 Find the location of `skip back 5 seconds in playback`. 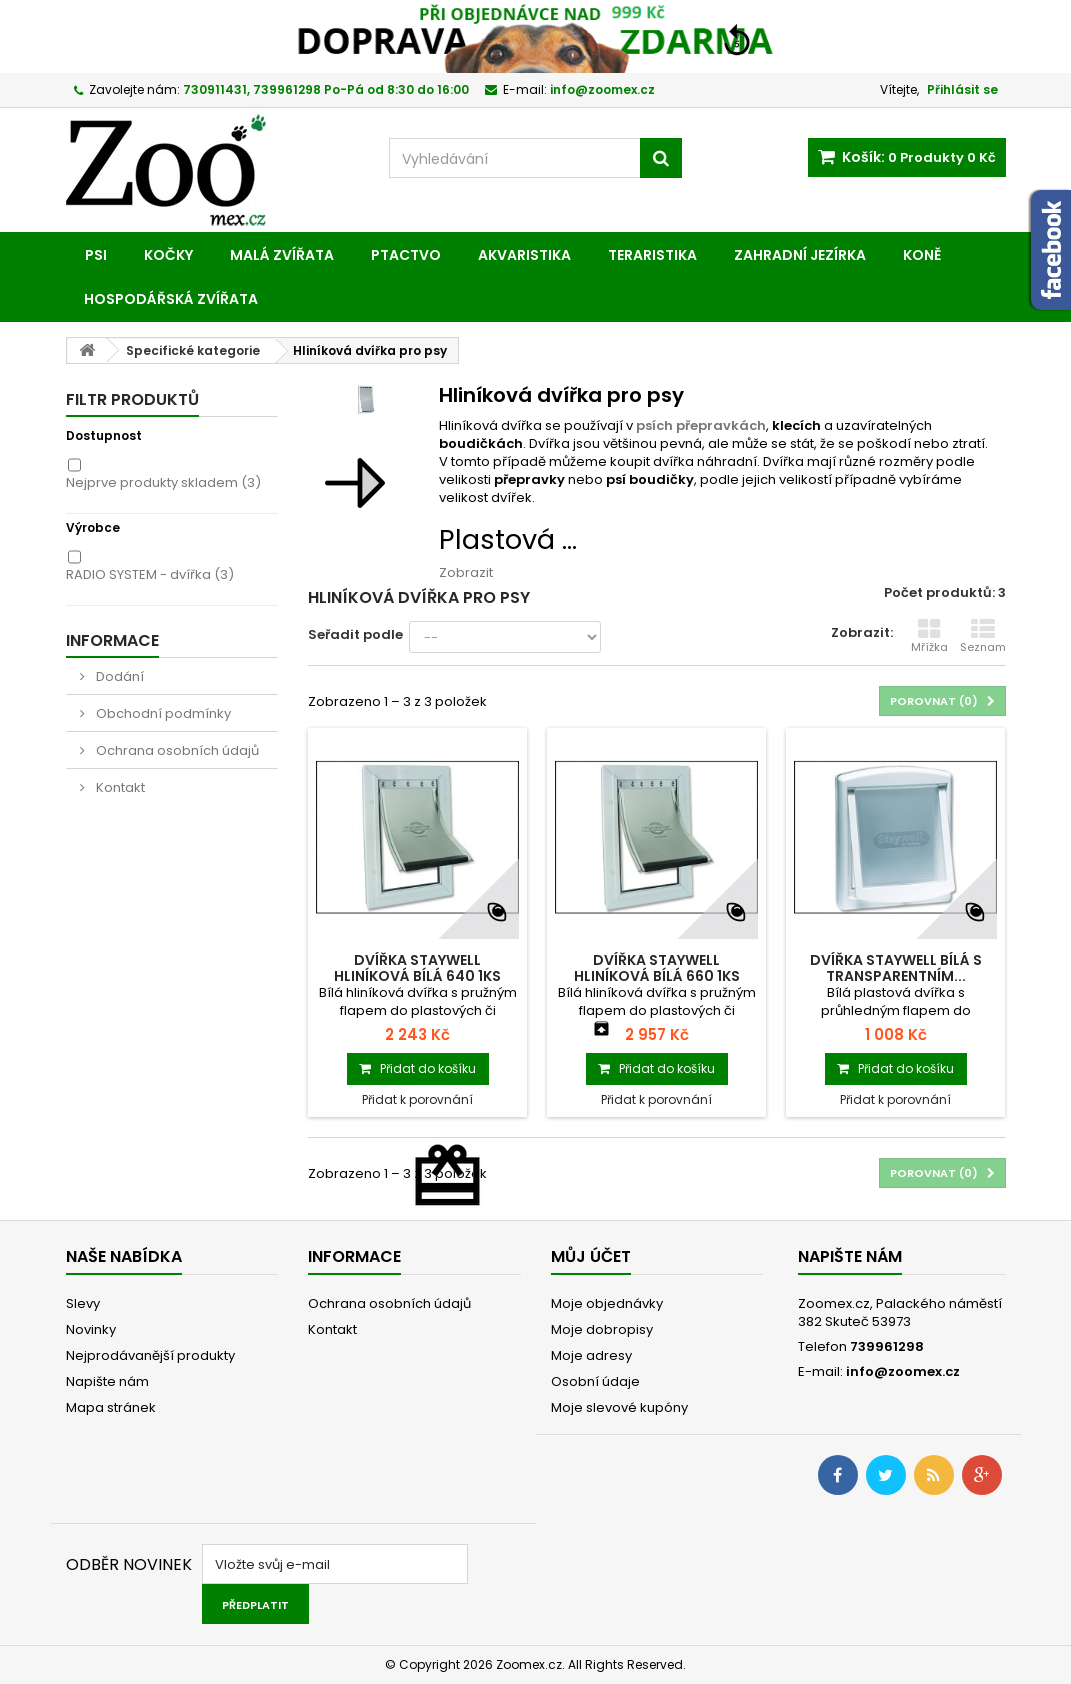

skip back 5 seconds in playback is located at coordinates (737, 41).